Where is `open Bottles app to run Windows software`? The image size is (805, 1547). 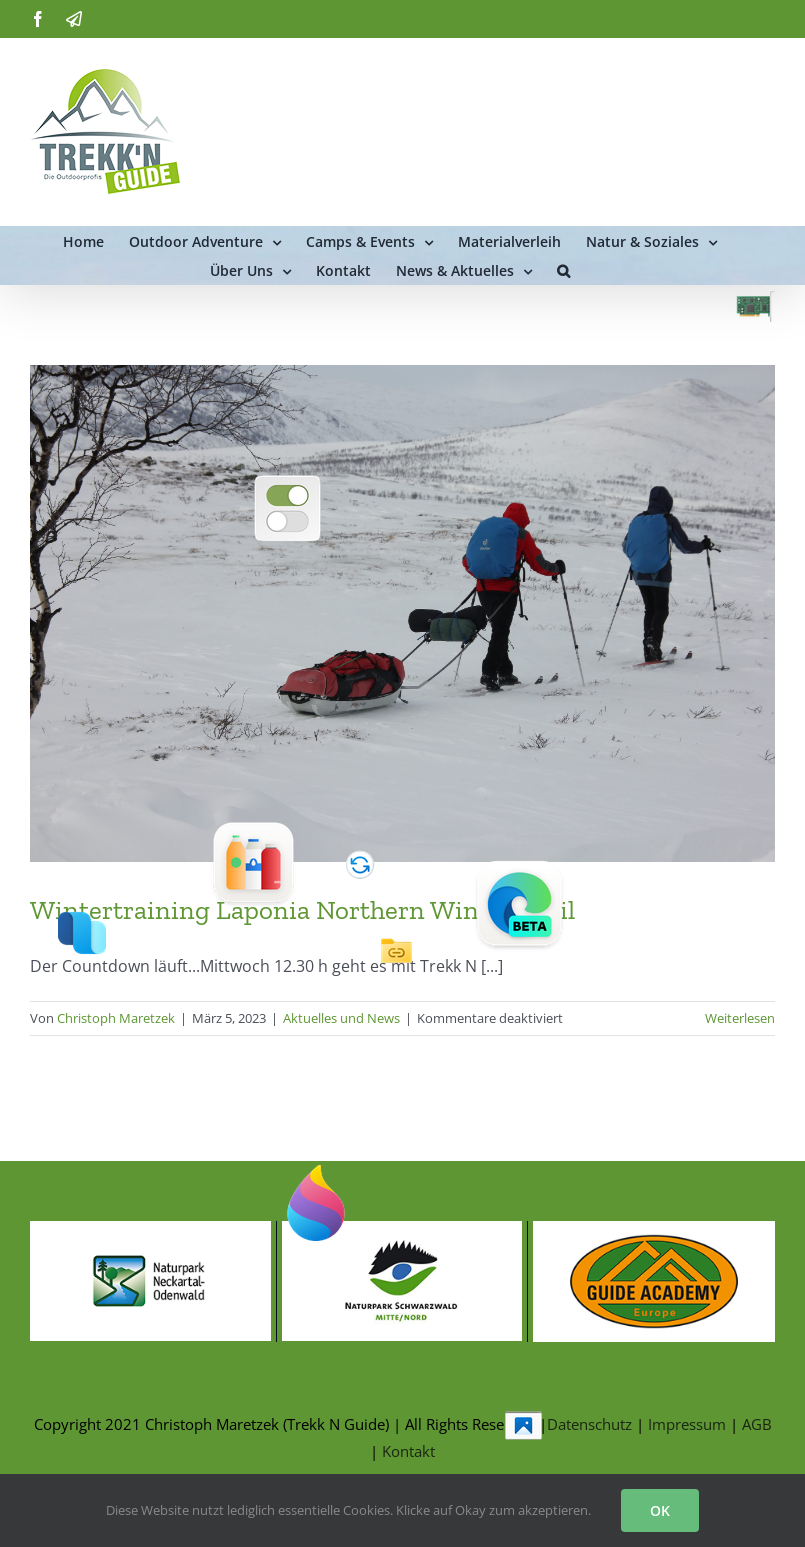 open Bottles app to run Windows software is located at coordinates (253, 862).